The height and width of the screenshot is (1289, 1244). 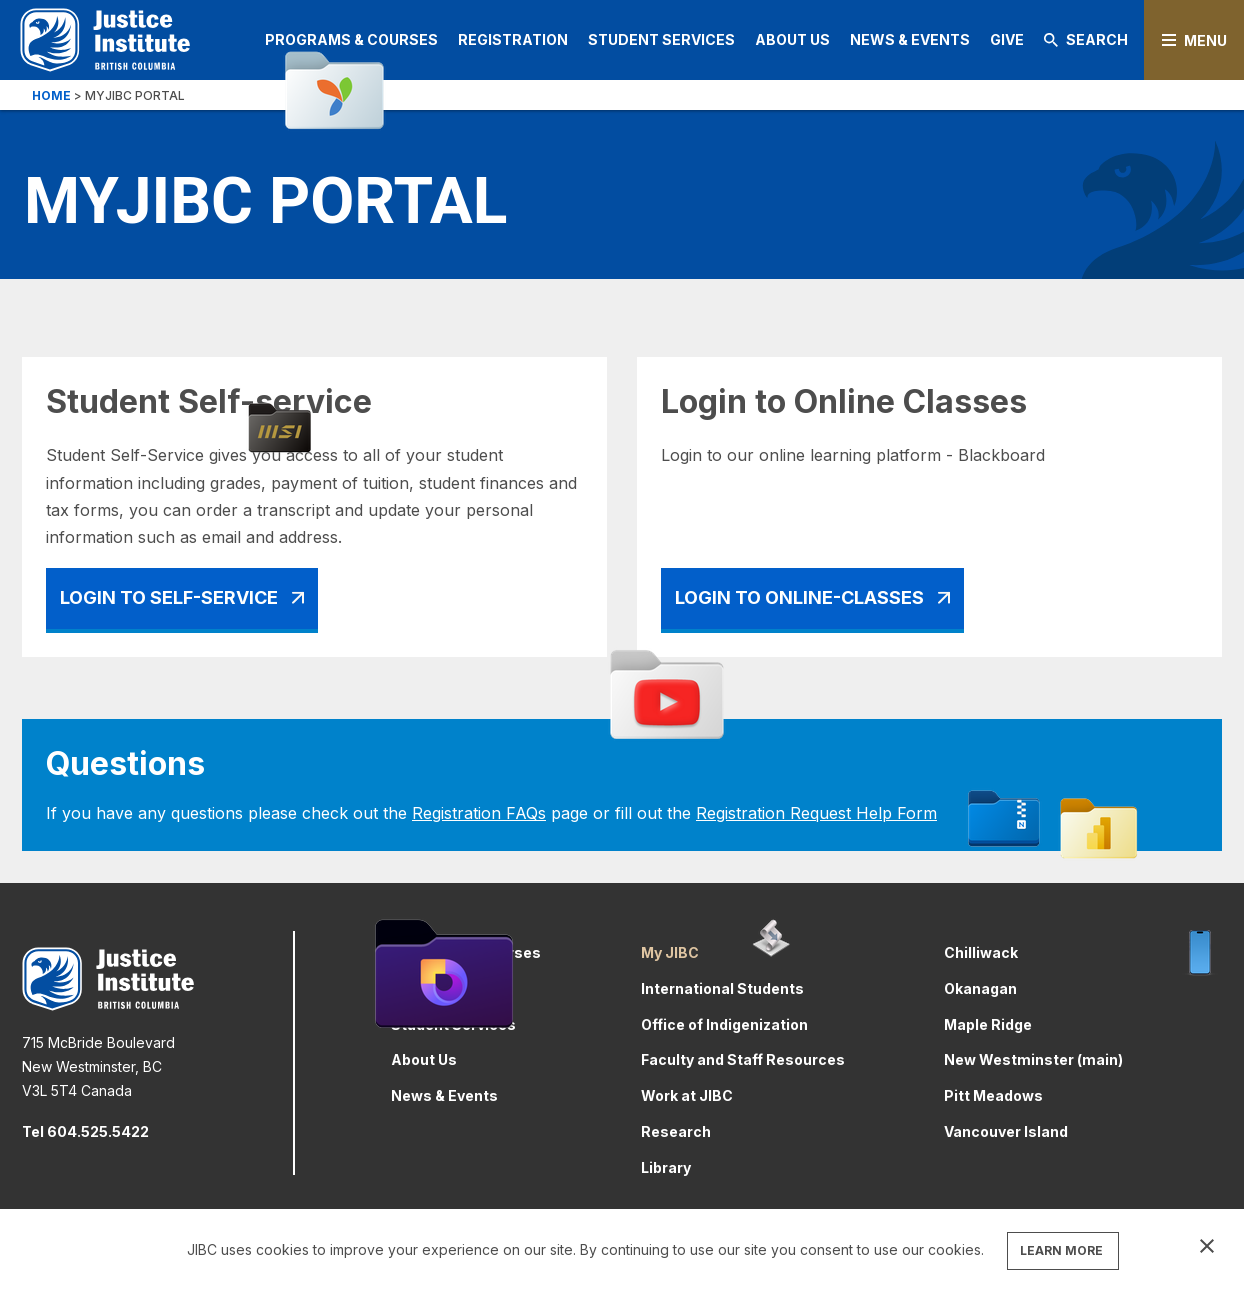 I want to click on open yii2 framework project folder, so click(x=334, y=93).